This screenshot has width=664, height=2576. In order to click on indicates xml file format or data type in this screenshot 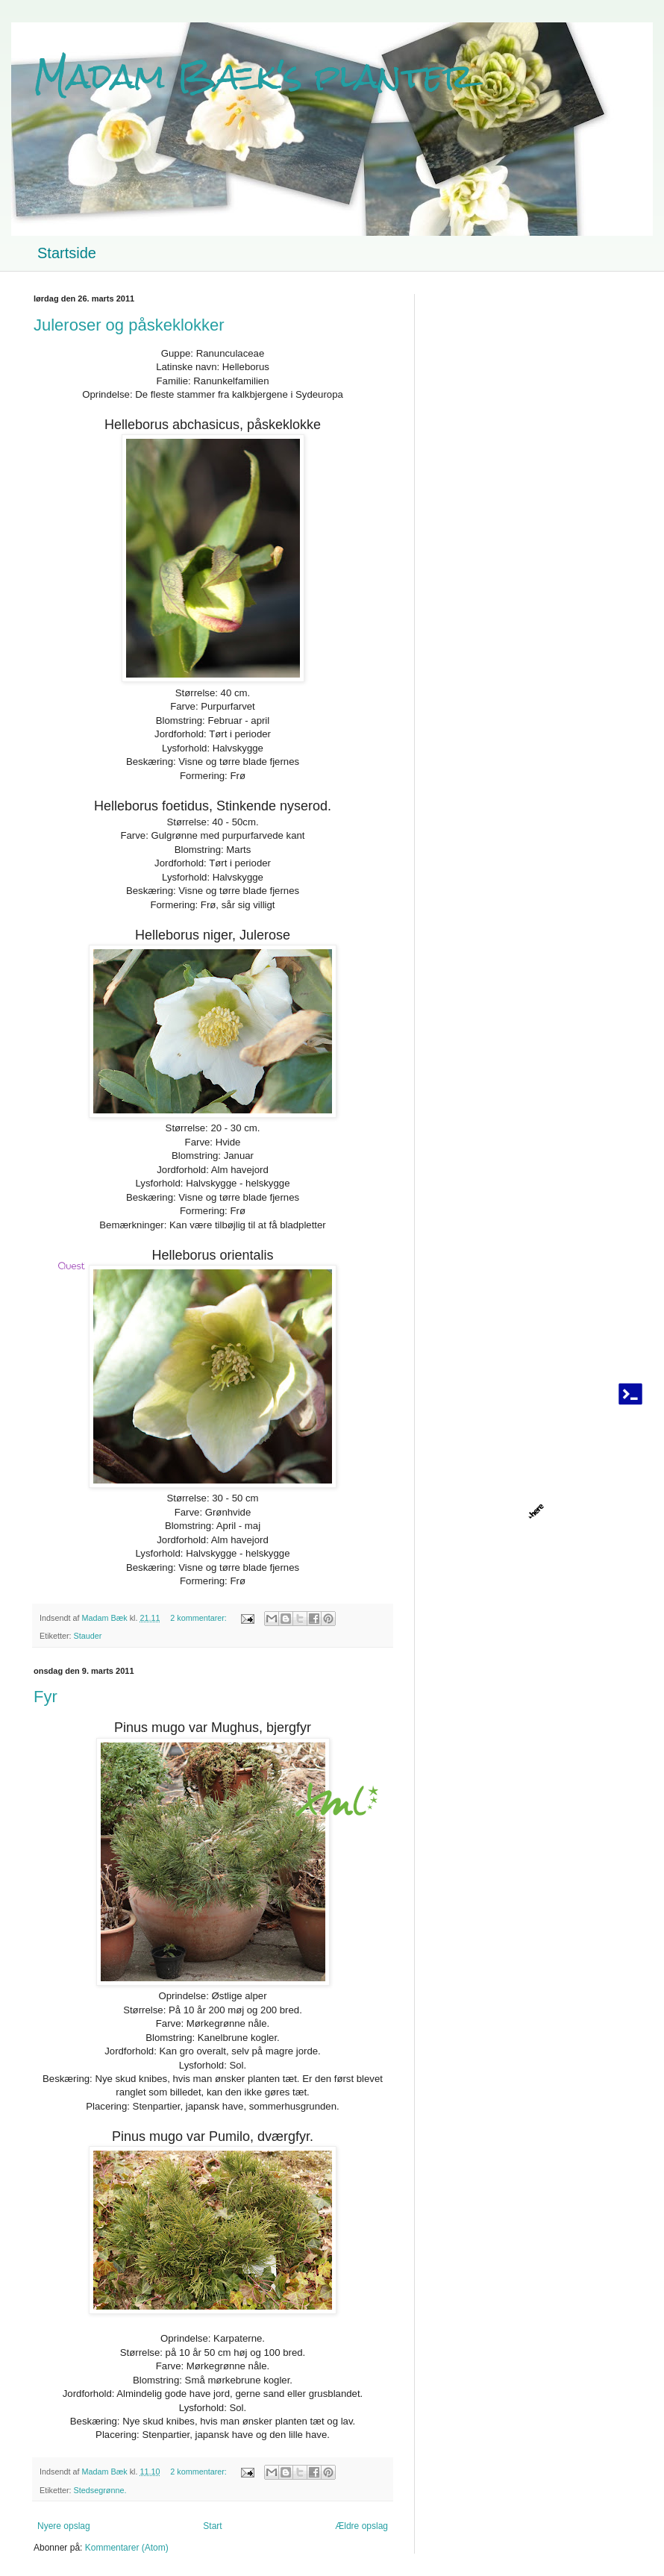, I will do `click(336, 1799)`.